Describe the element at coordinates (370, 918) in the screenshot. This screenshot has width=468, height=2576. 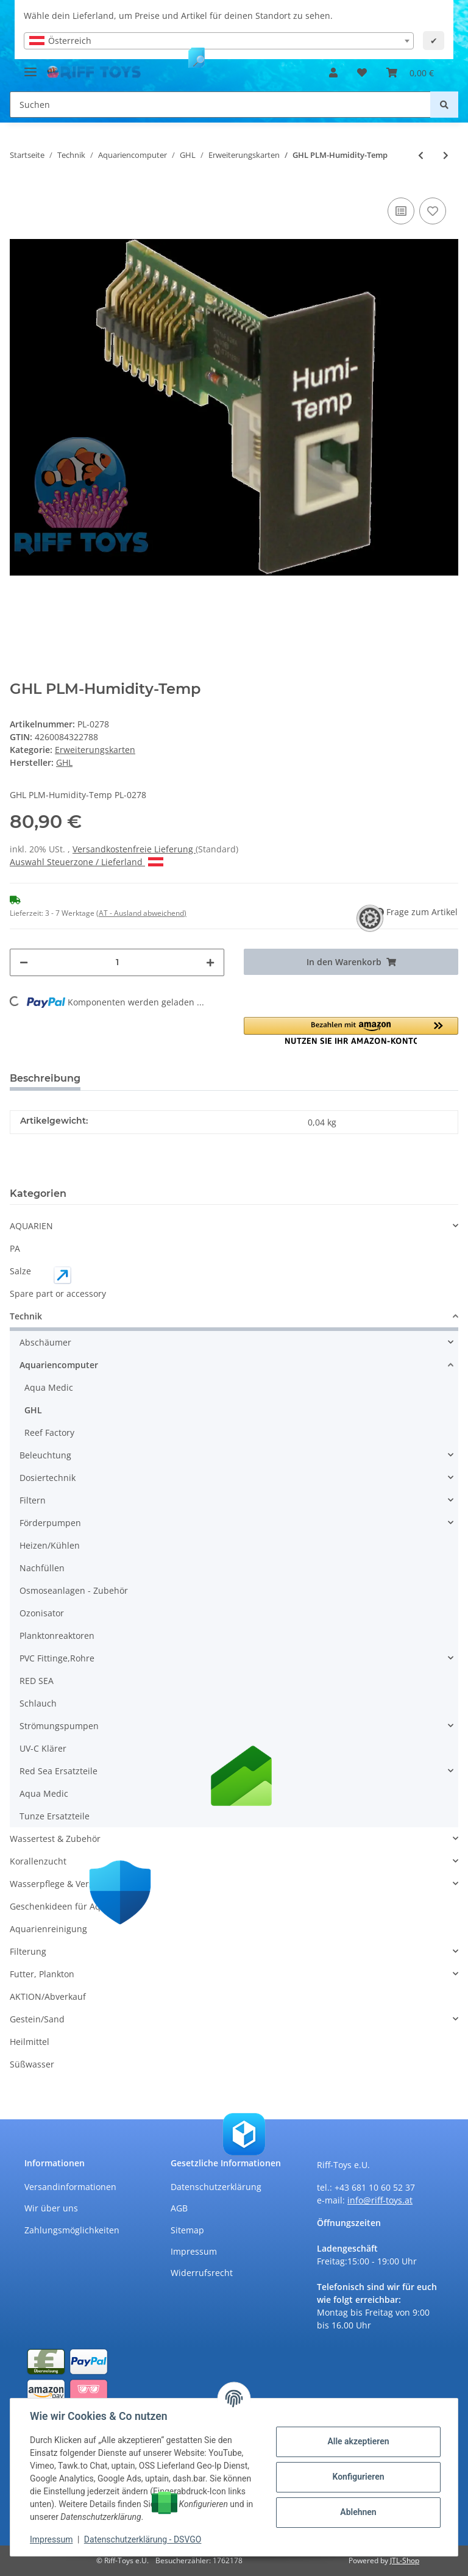
I see `open system preferences` at that location.